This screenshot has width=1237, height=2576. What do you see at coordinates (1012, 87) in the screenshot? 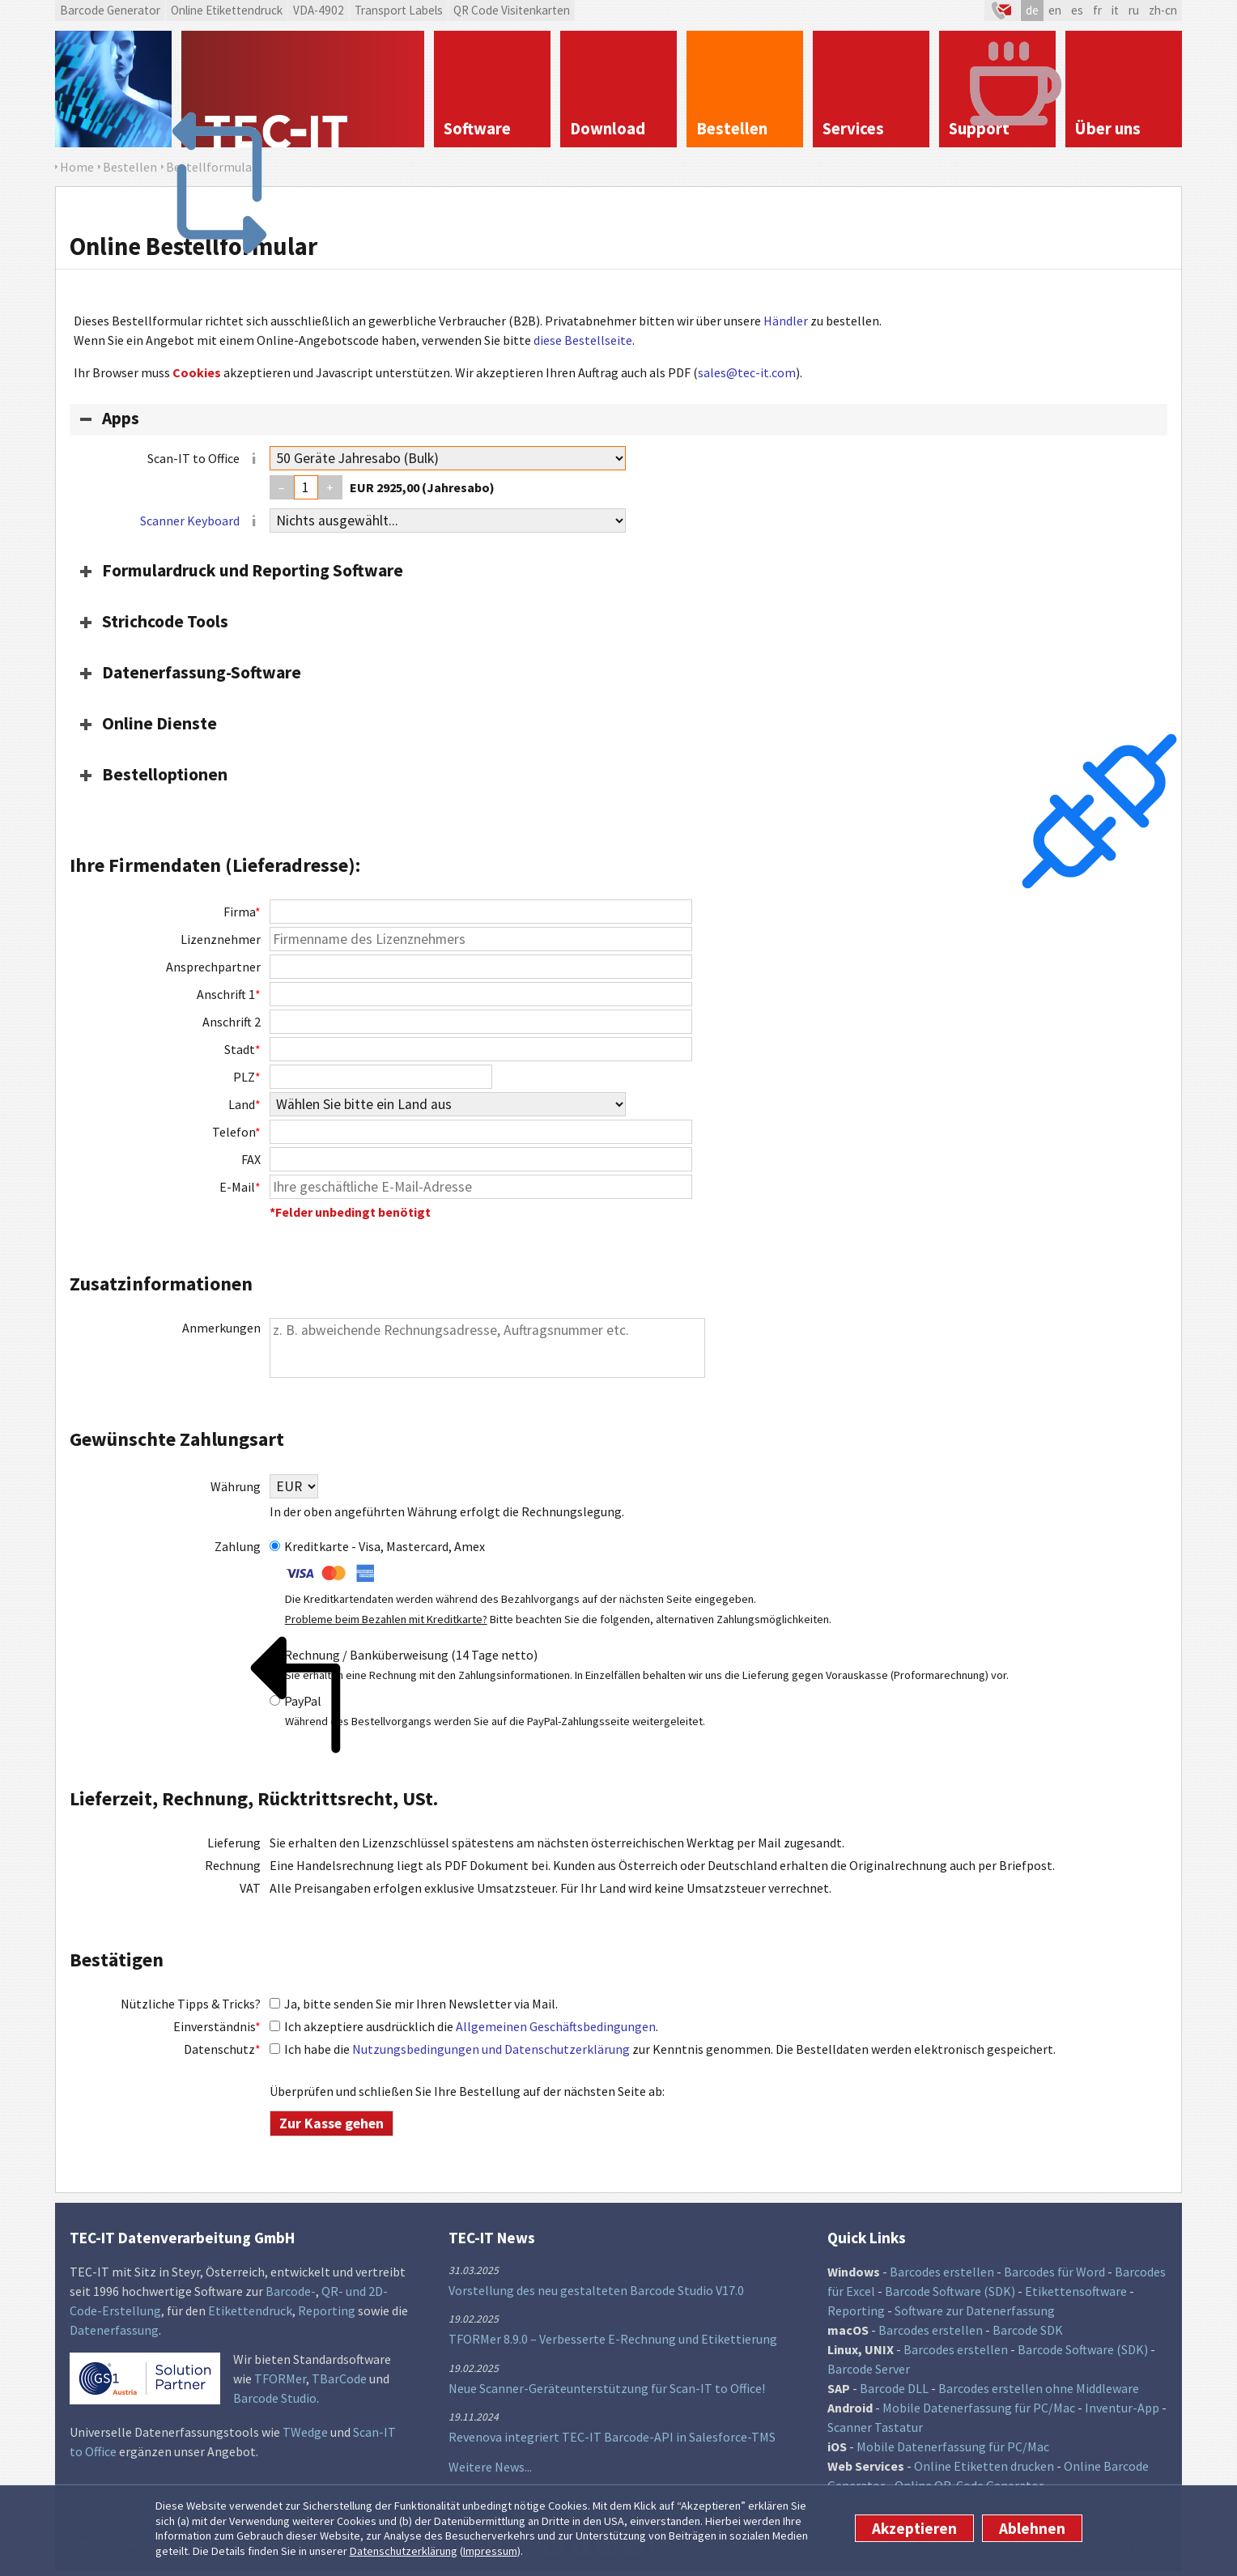
I see `find nearby coffee shops or cafes` at bounding box center [1012, 87].